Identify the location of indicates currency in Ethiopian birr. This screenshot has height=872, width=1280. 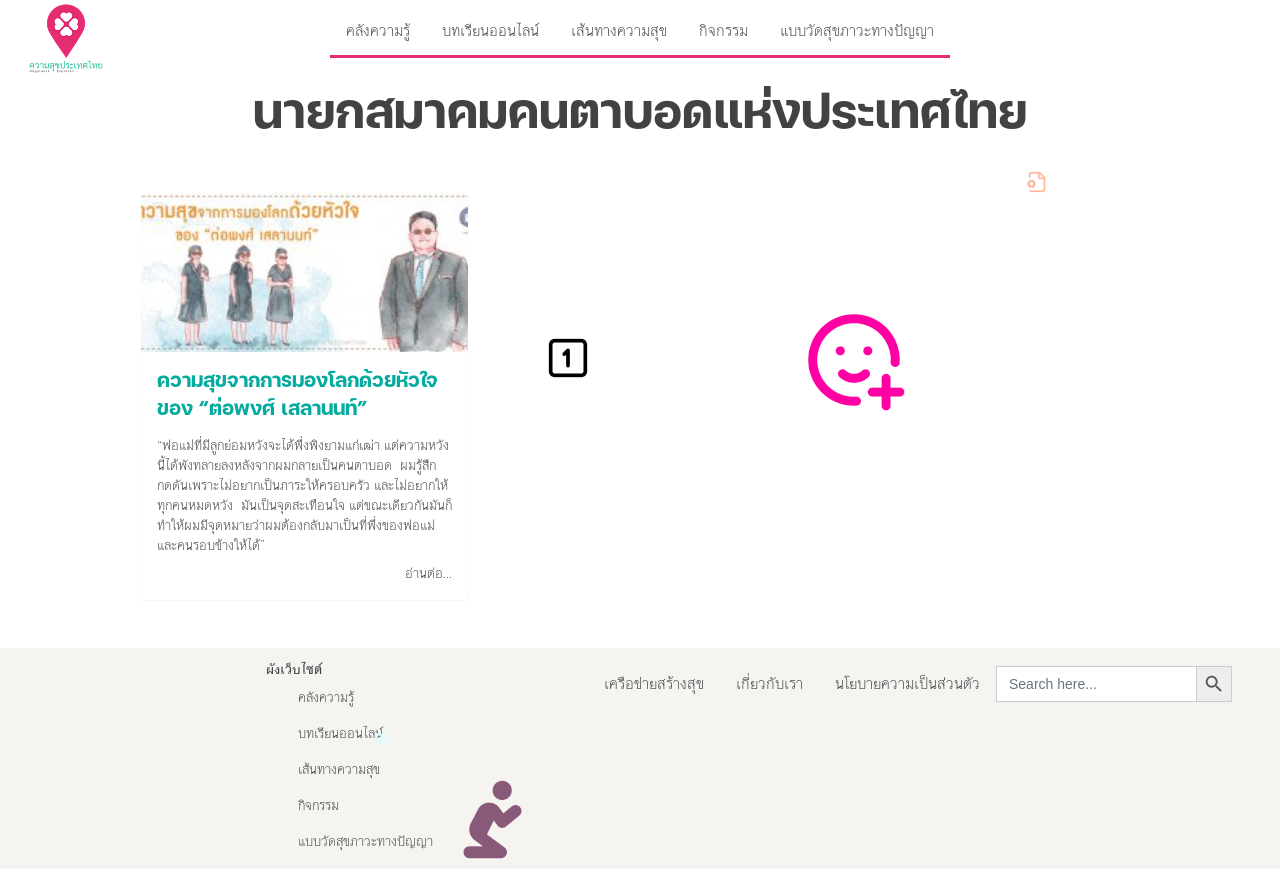
(381, 738).